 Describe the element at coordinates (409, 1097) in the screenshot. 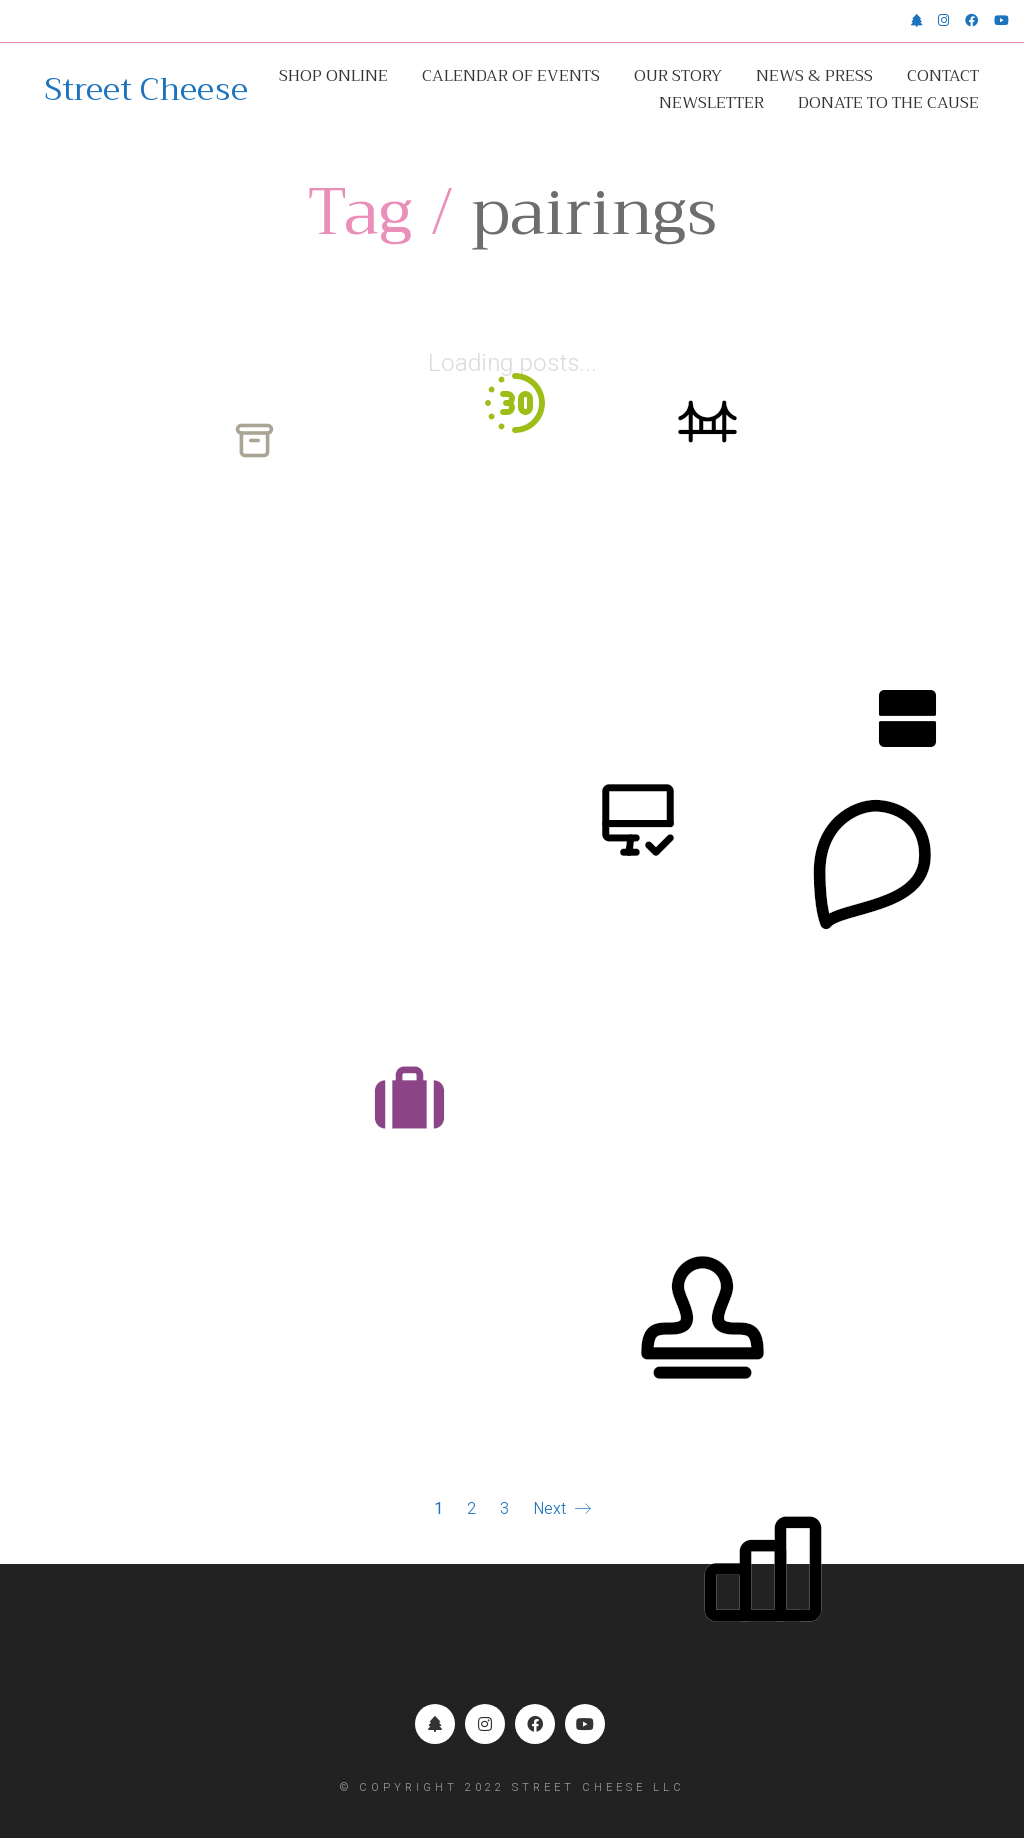

I see `access work or business documents` at that location.